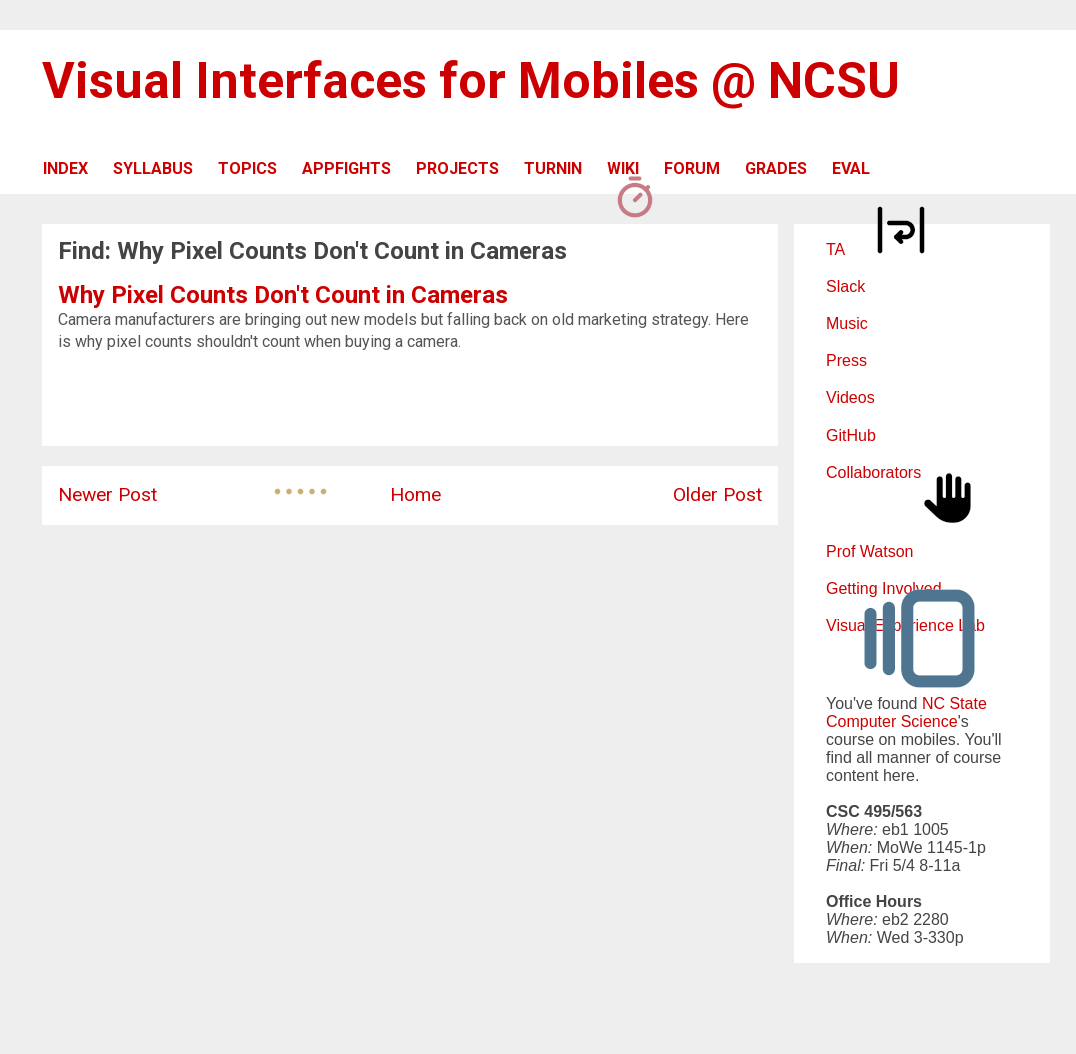  Describe the element at coordinates (949, 498) in the screenshot. I see `stop or pause an action` at that location.